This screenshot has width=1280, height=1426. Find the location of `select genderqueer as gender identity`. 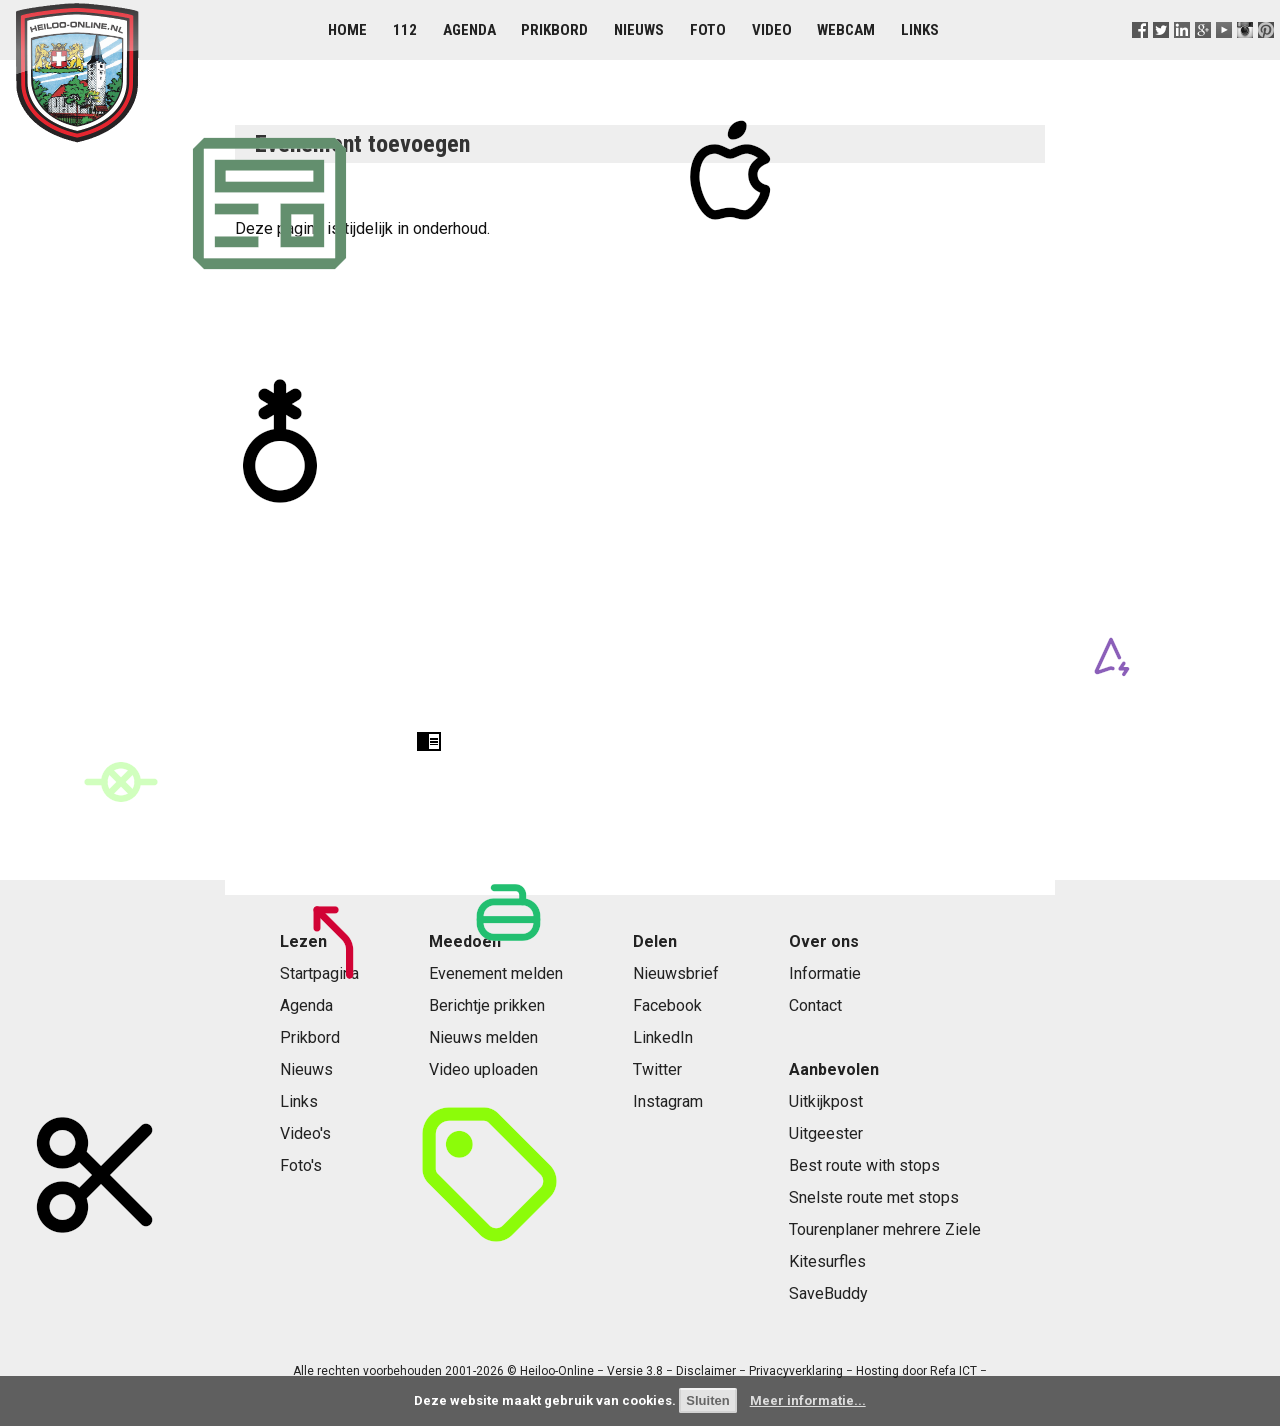

select genderqueer as gender identity is located at coordinates (280, 441).